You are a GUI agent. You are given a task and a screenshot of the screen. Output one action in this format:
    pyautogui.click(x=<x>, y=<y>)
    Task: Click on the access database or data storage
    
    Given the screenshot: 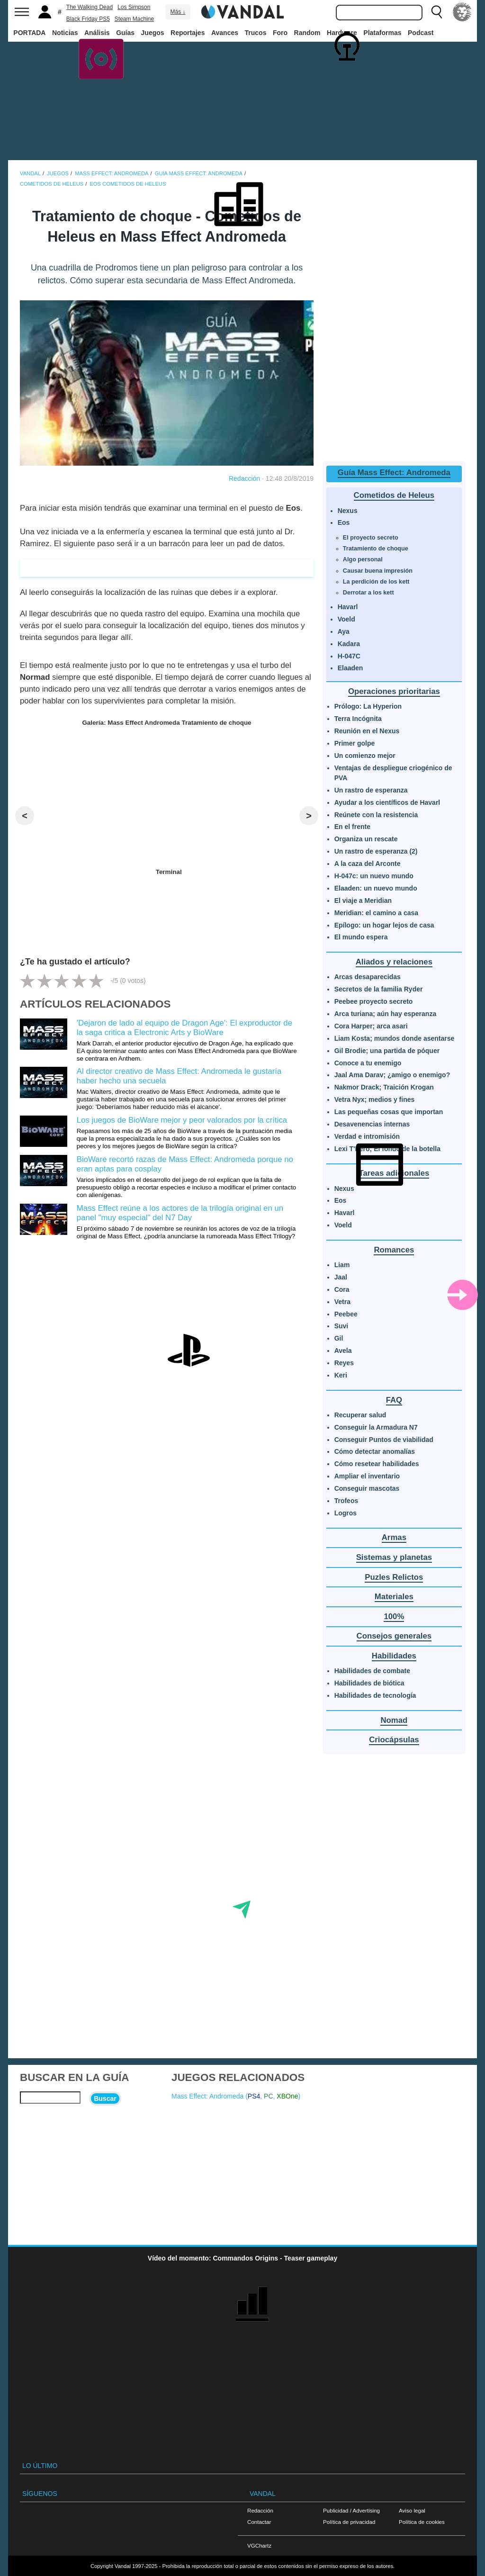 What is the action you would take?
    pyautogui.click(x=239, y=204)
    